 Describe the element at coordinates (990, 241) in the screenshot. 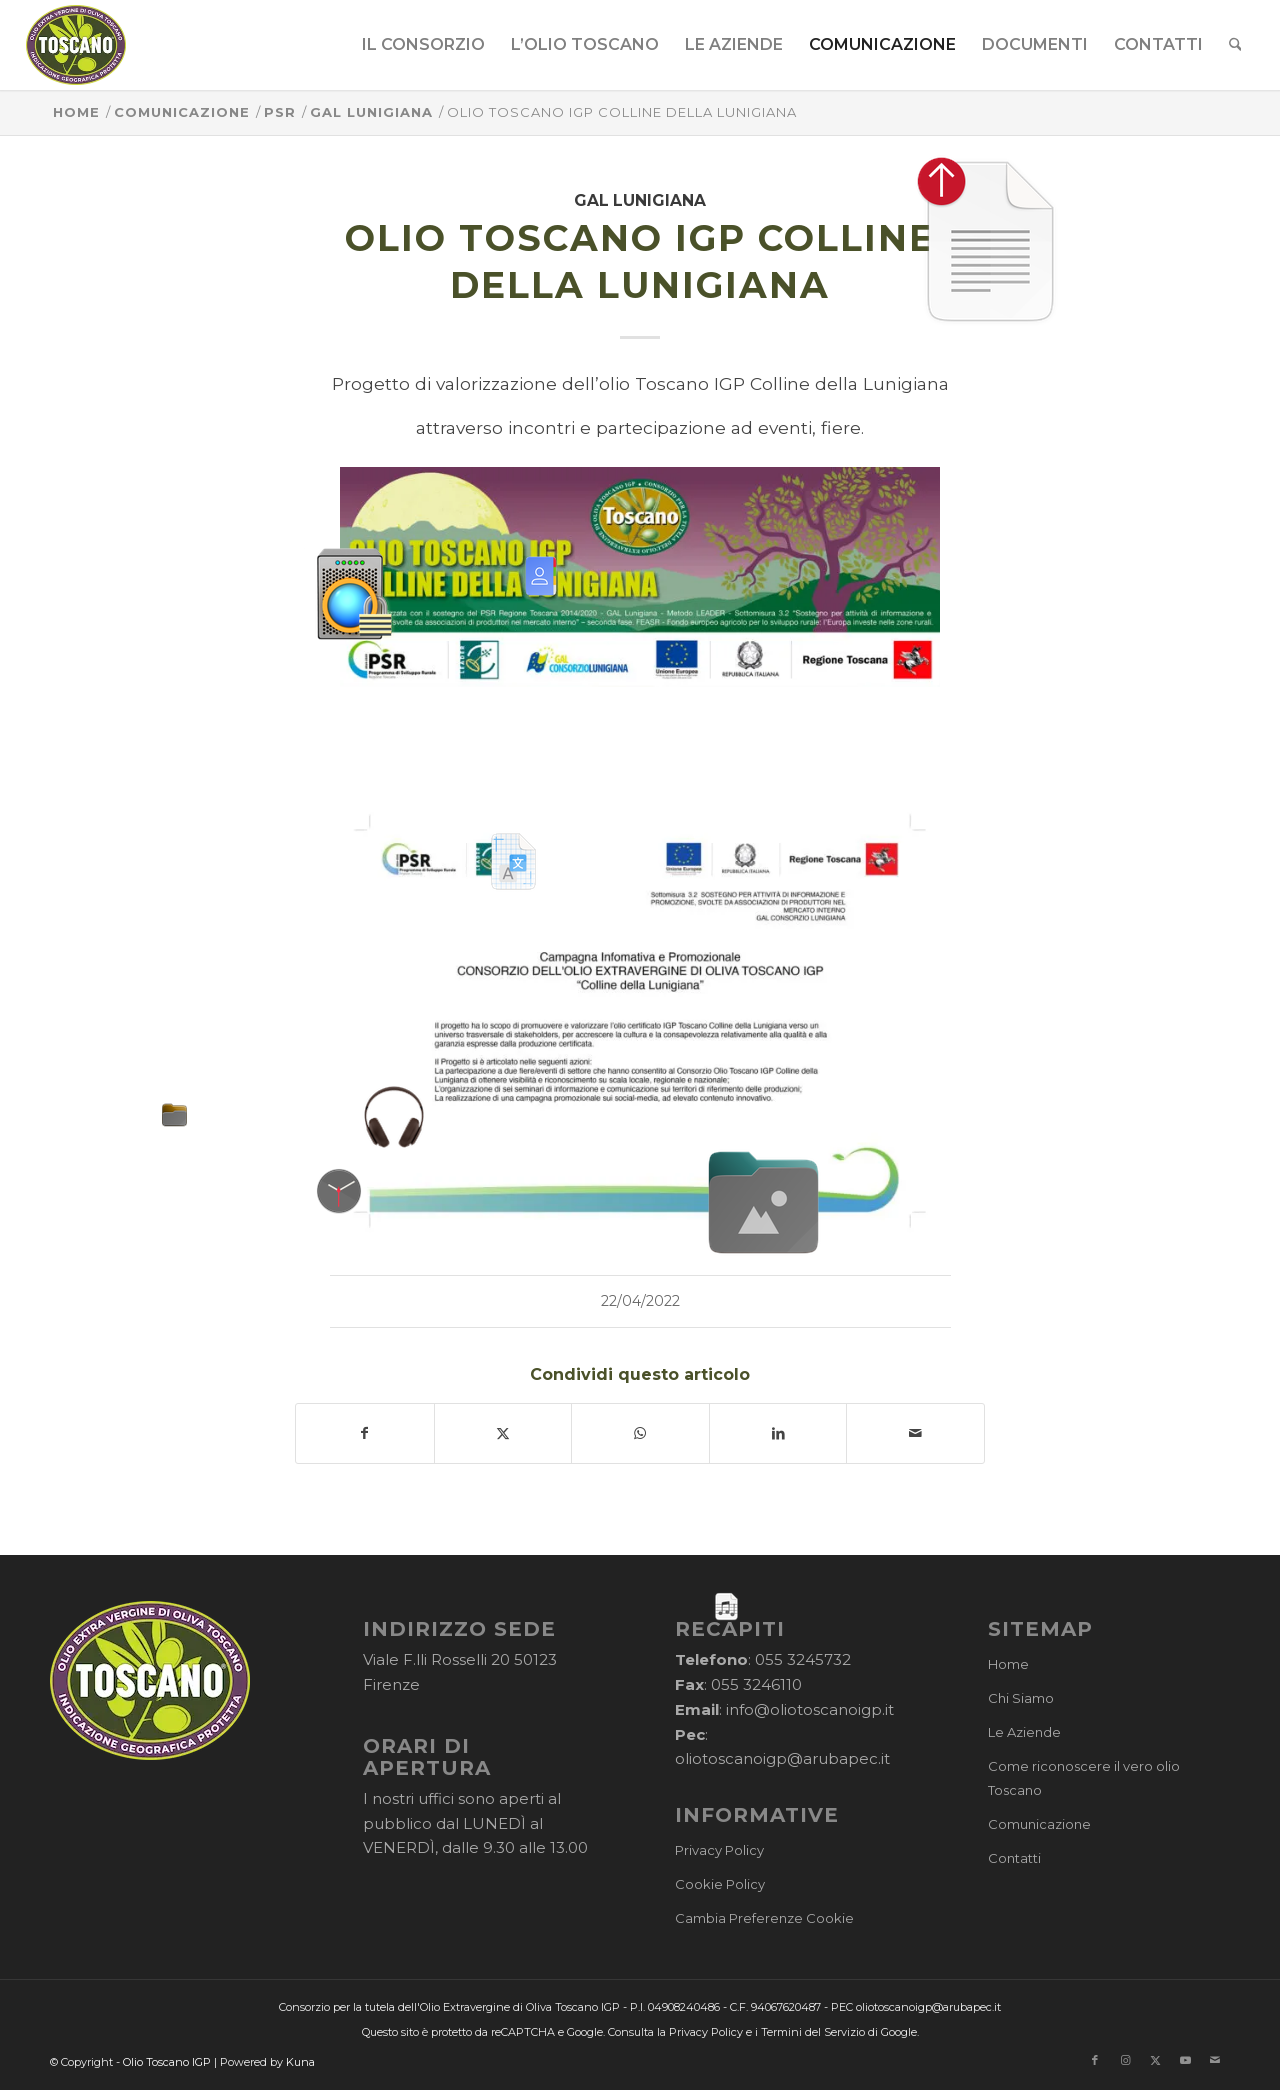

I see `send file via bluetooth` at that location.